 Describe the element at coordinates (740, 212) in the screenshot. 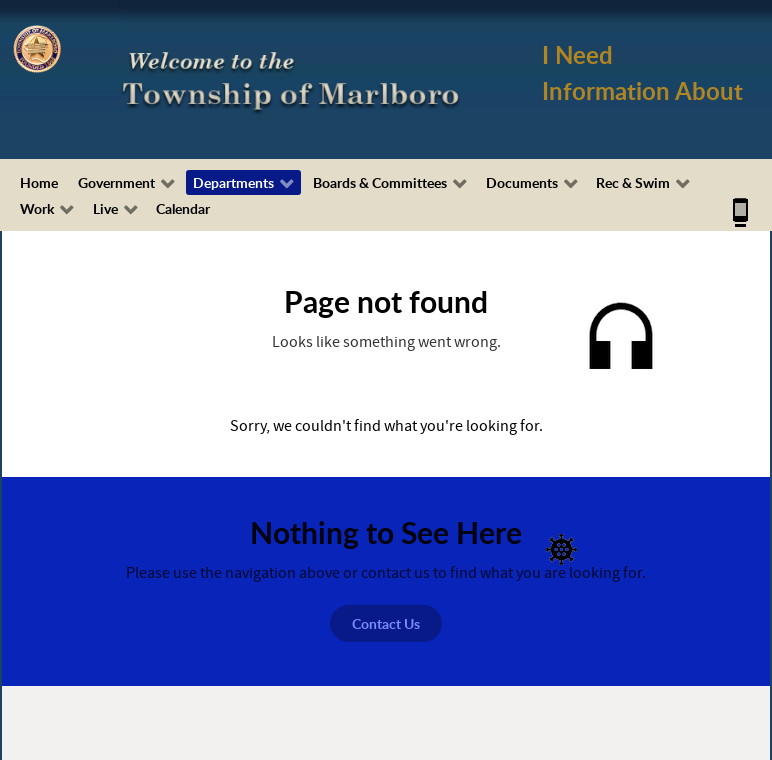

I see `dock your device to an external station` at that location.